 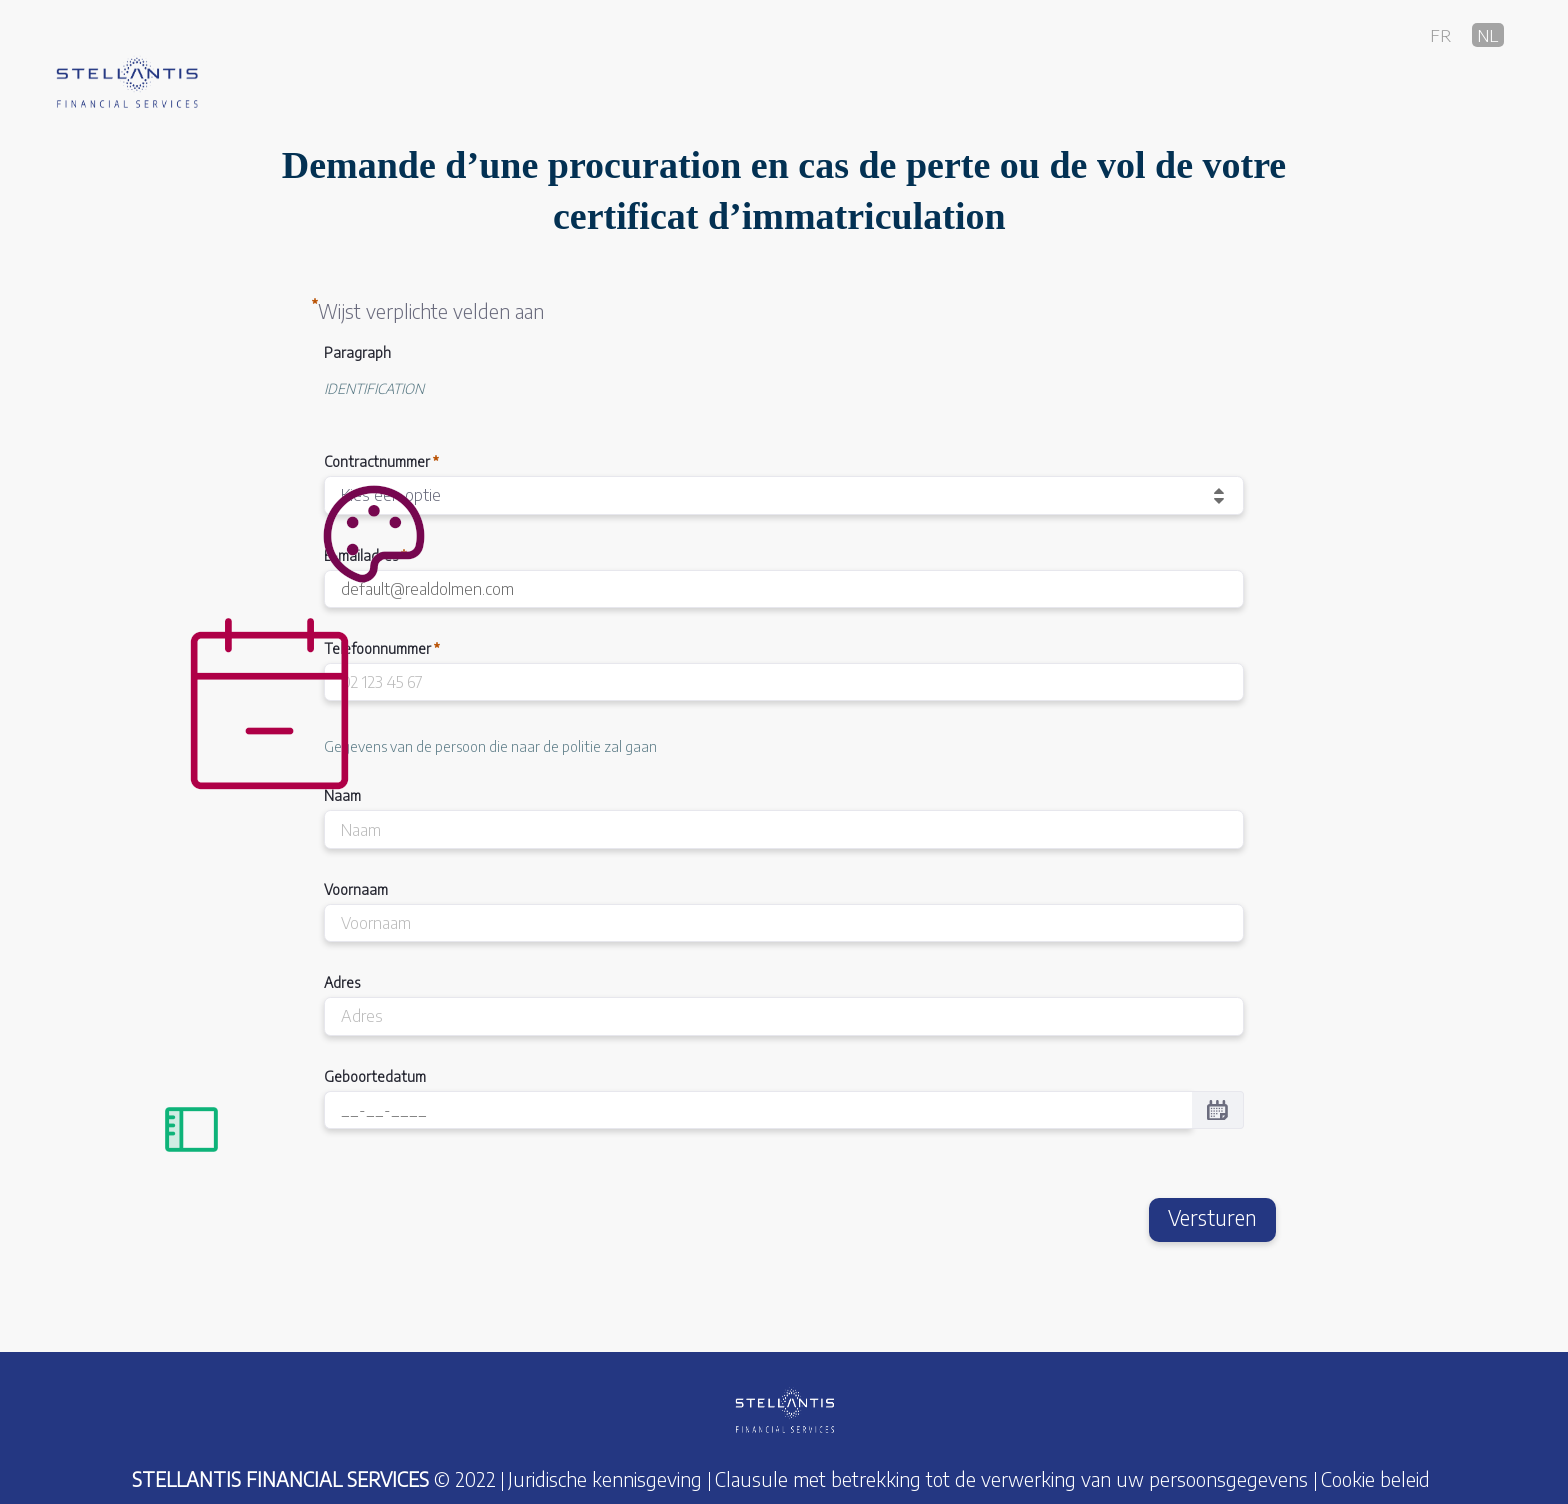 What do you see at coordinates (374, 536) in the screenshot?
I see `access color or theme customization options` at bounding box center [374, 536].